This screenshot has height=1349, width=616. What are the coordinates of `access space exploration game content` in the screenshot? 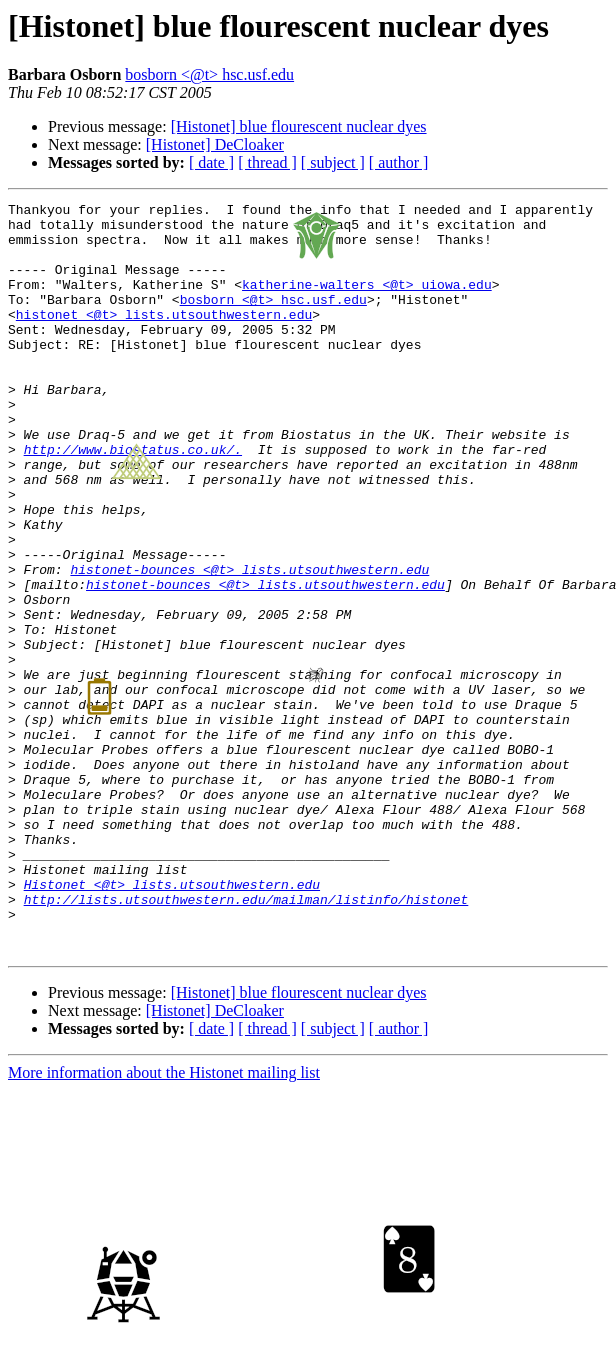 It's located at (123, 1284).